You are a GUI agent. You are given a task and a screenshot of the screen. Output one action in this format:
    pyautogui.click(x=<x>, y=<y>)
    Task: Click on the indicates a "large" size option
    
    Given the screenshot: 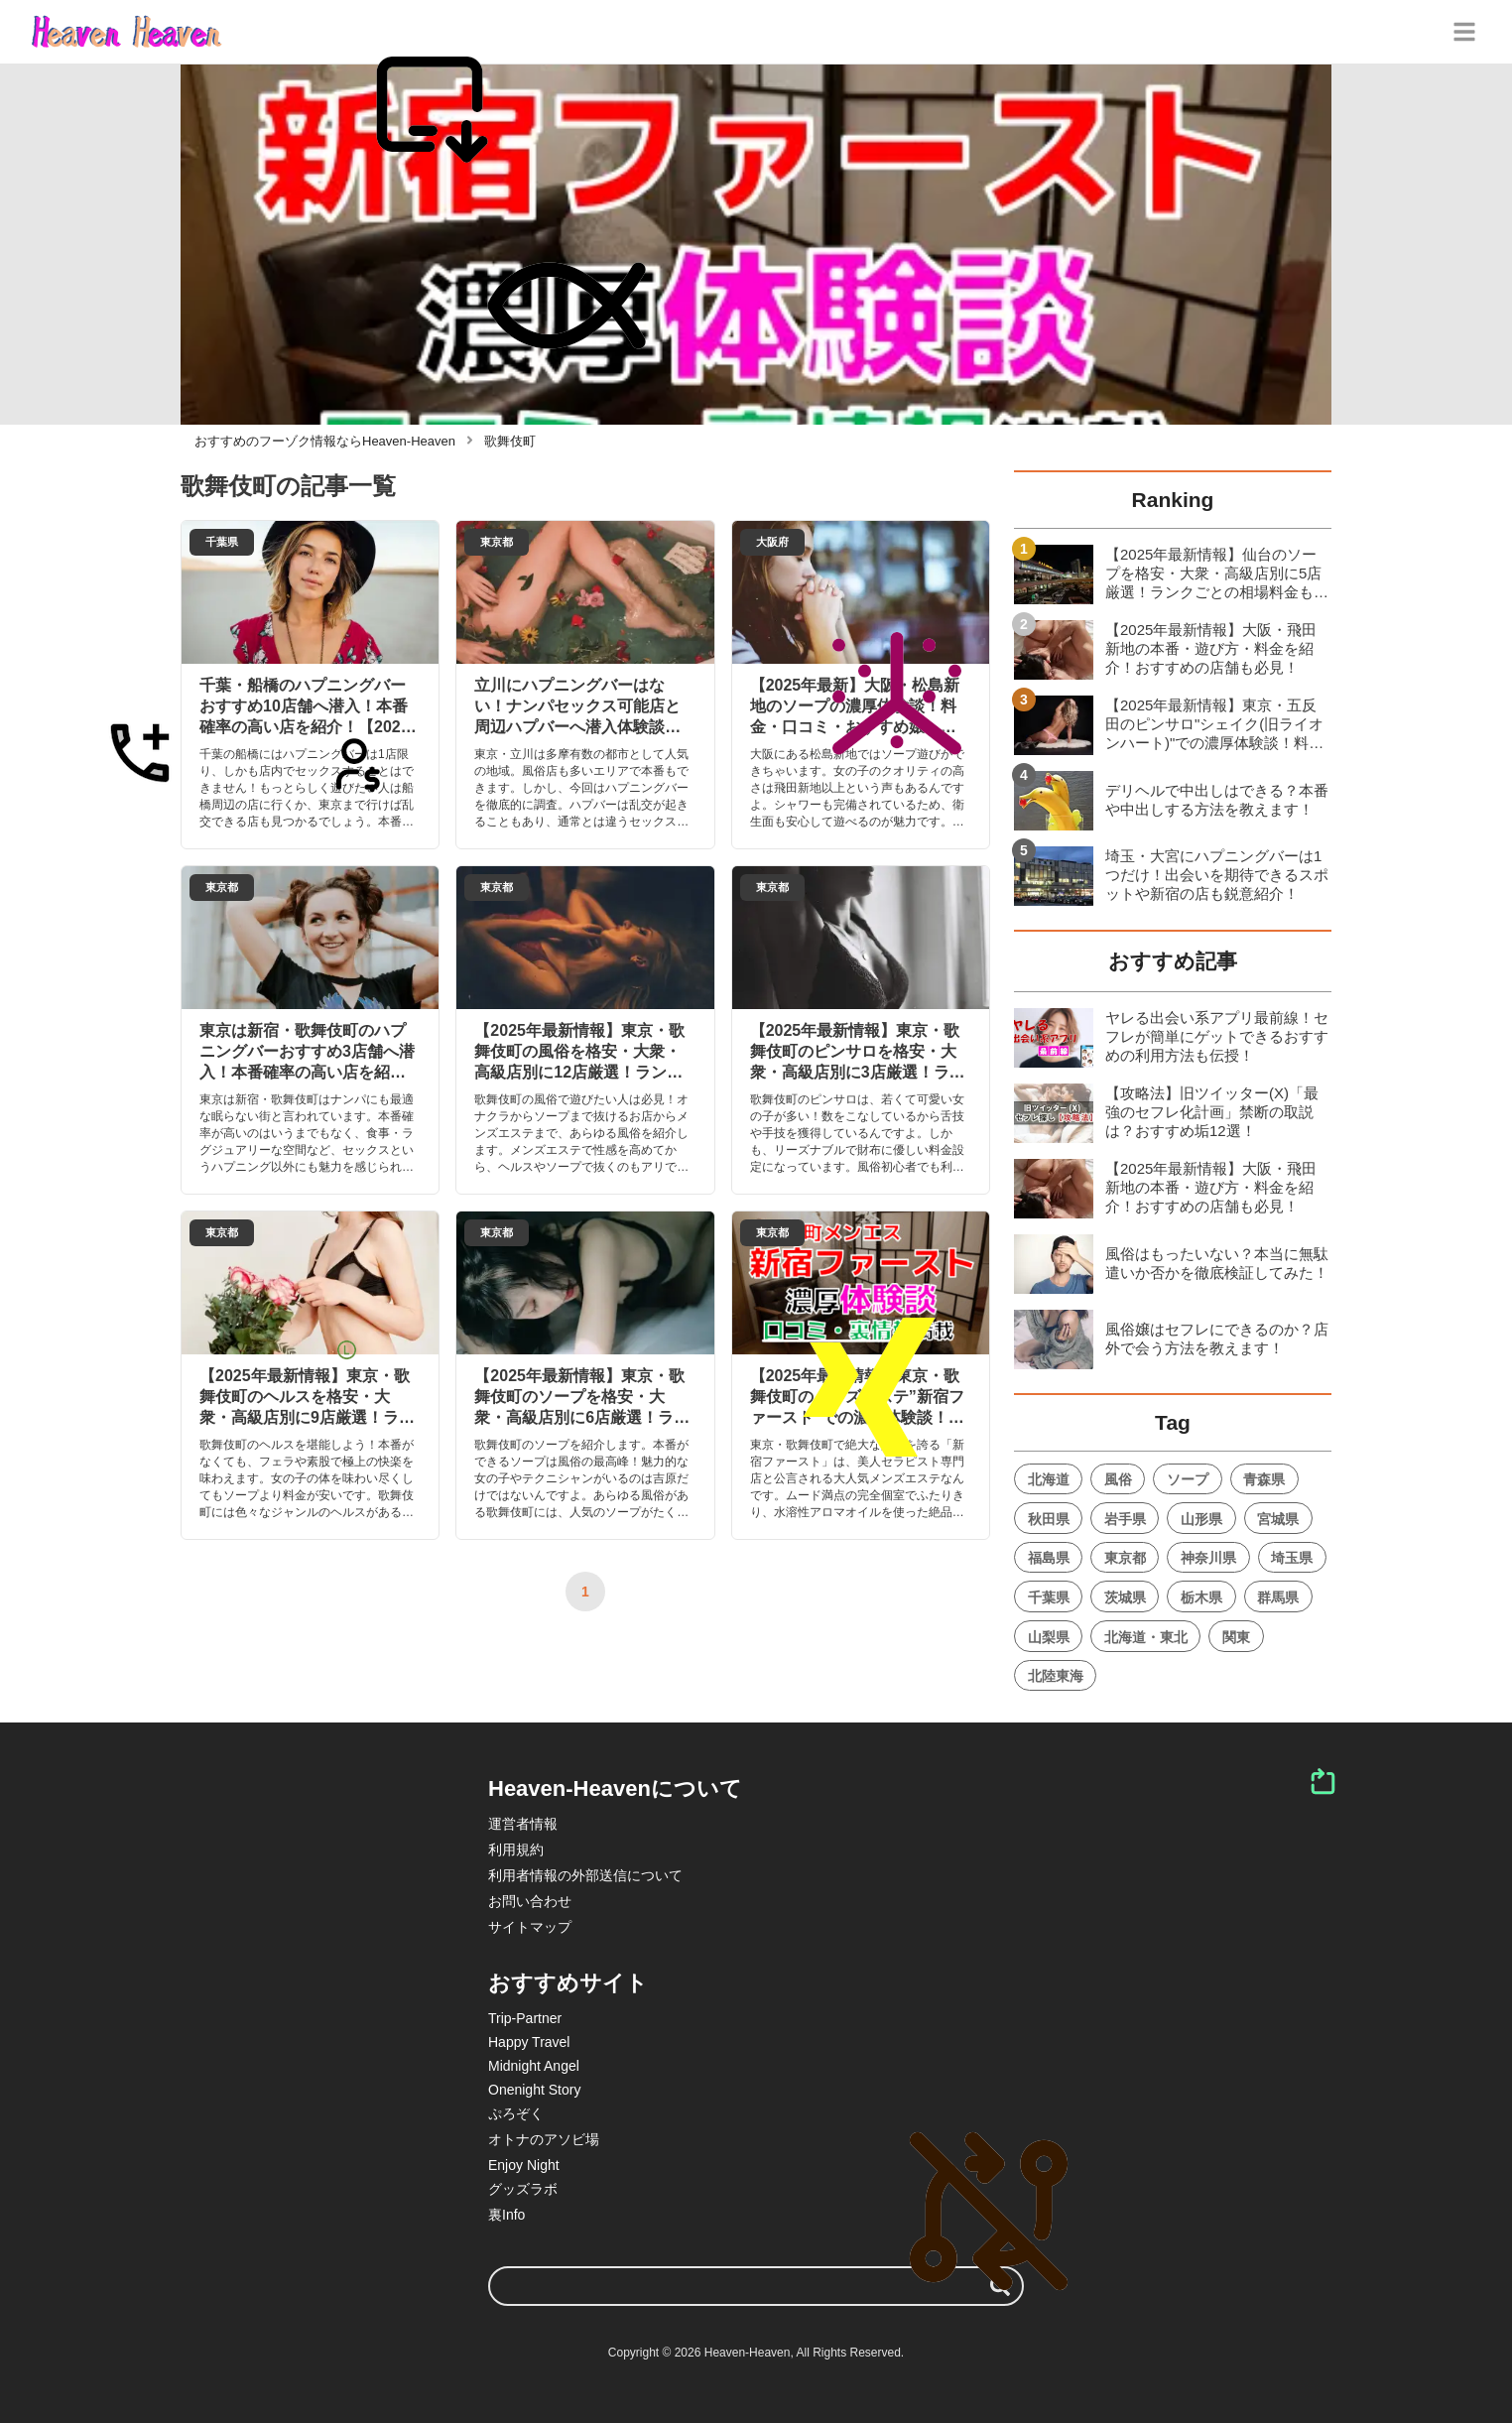 What is the action you would take?
    pyautogui.click(x=346, y=1349)
    